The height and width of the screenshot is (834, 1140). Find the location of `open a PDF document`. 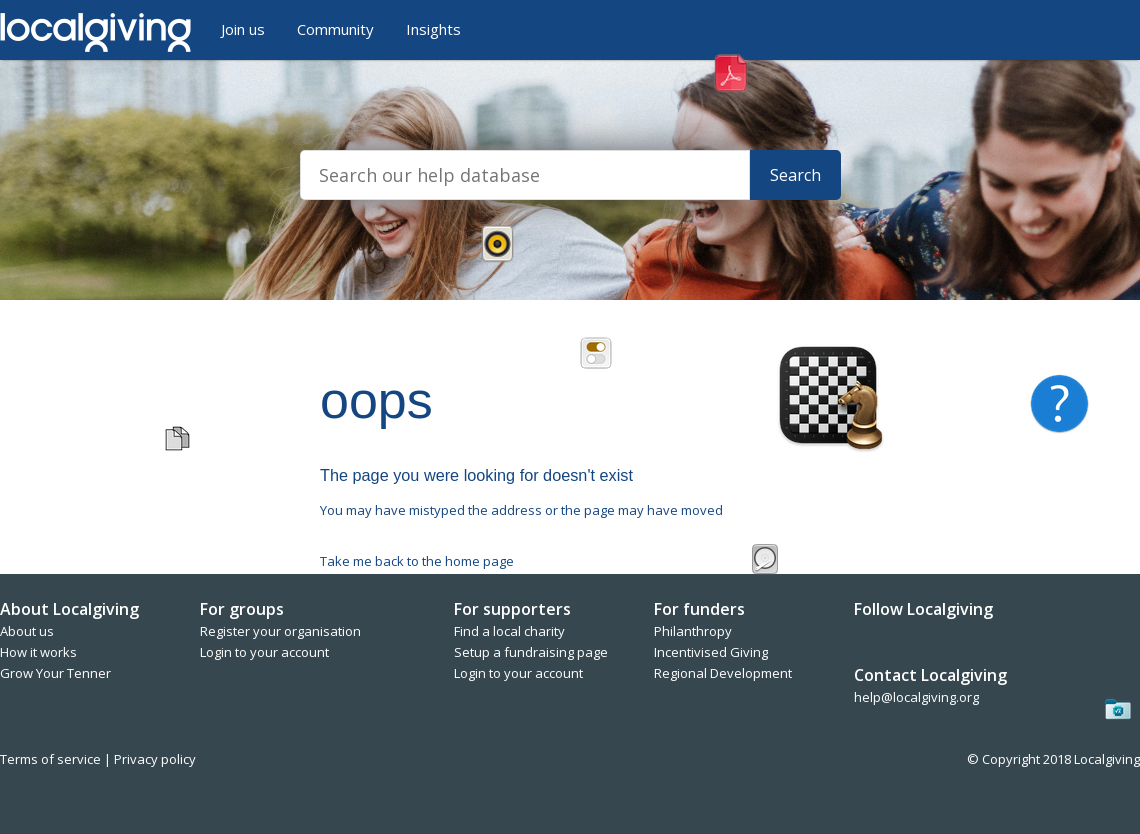

open a PDF document is located at coordinates (731, 73).